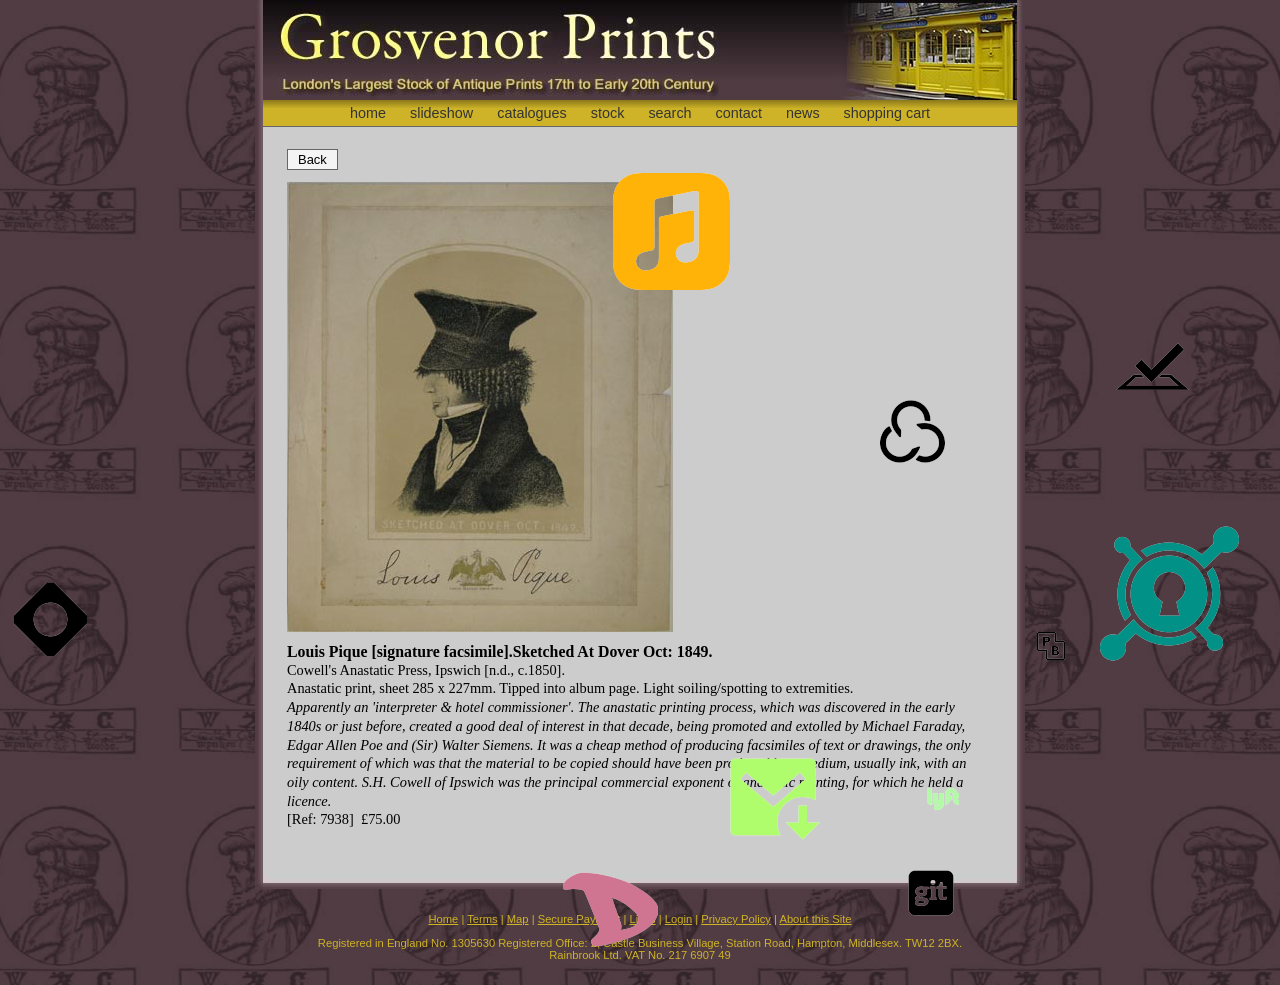 The height and width of the screenshot is (985, 1280). What do you see at coordinates (1152, 366) in the screenshot?
I see `testcafe automated testing framework logo` at bounding box center [1152, 366].